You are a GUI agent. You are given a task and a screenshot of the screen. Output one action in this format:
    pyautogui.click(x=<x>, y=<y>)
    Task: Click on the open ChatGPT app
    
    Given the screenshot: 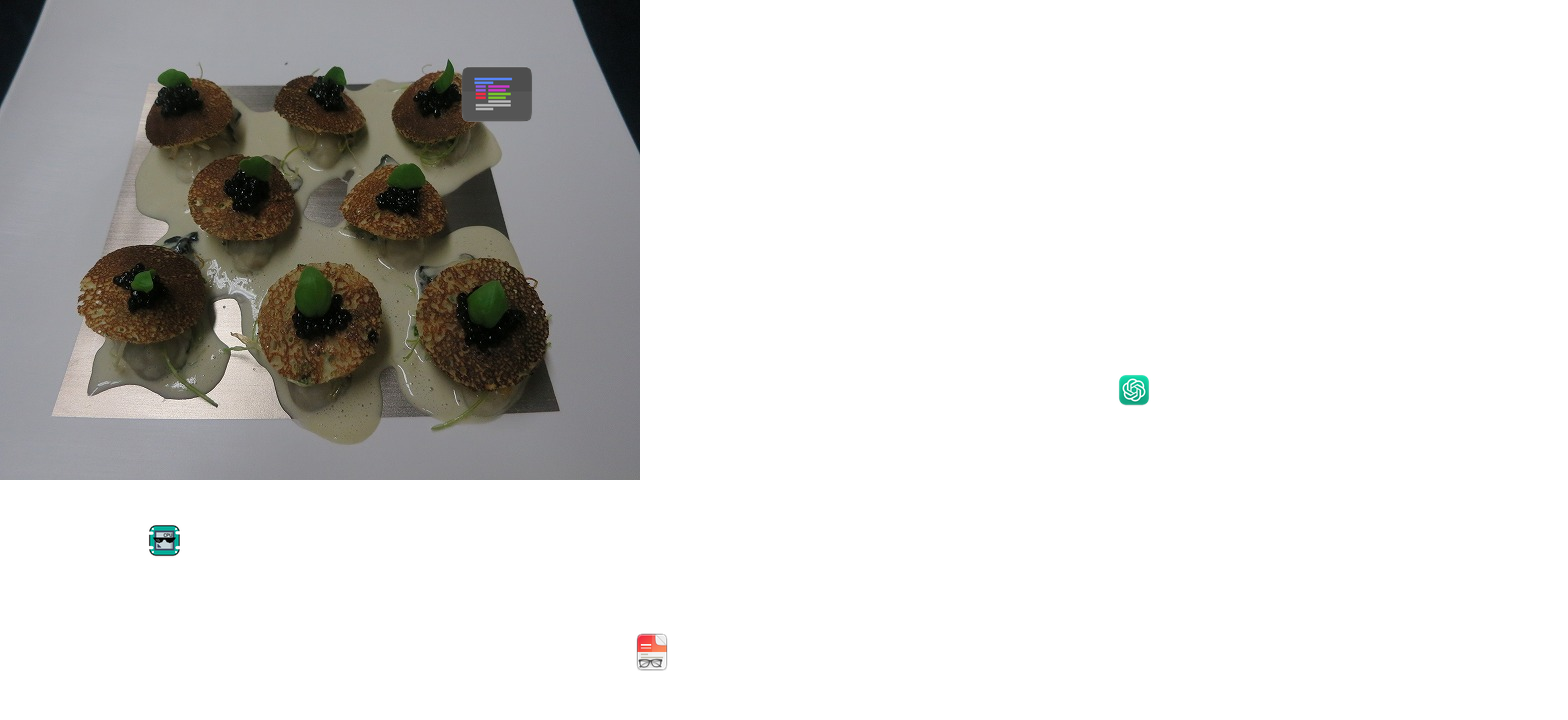 What is the action you would take?
    pyautogui.click(x=1134, y=390)
    